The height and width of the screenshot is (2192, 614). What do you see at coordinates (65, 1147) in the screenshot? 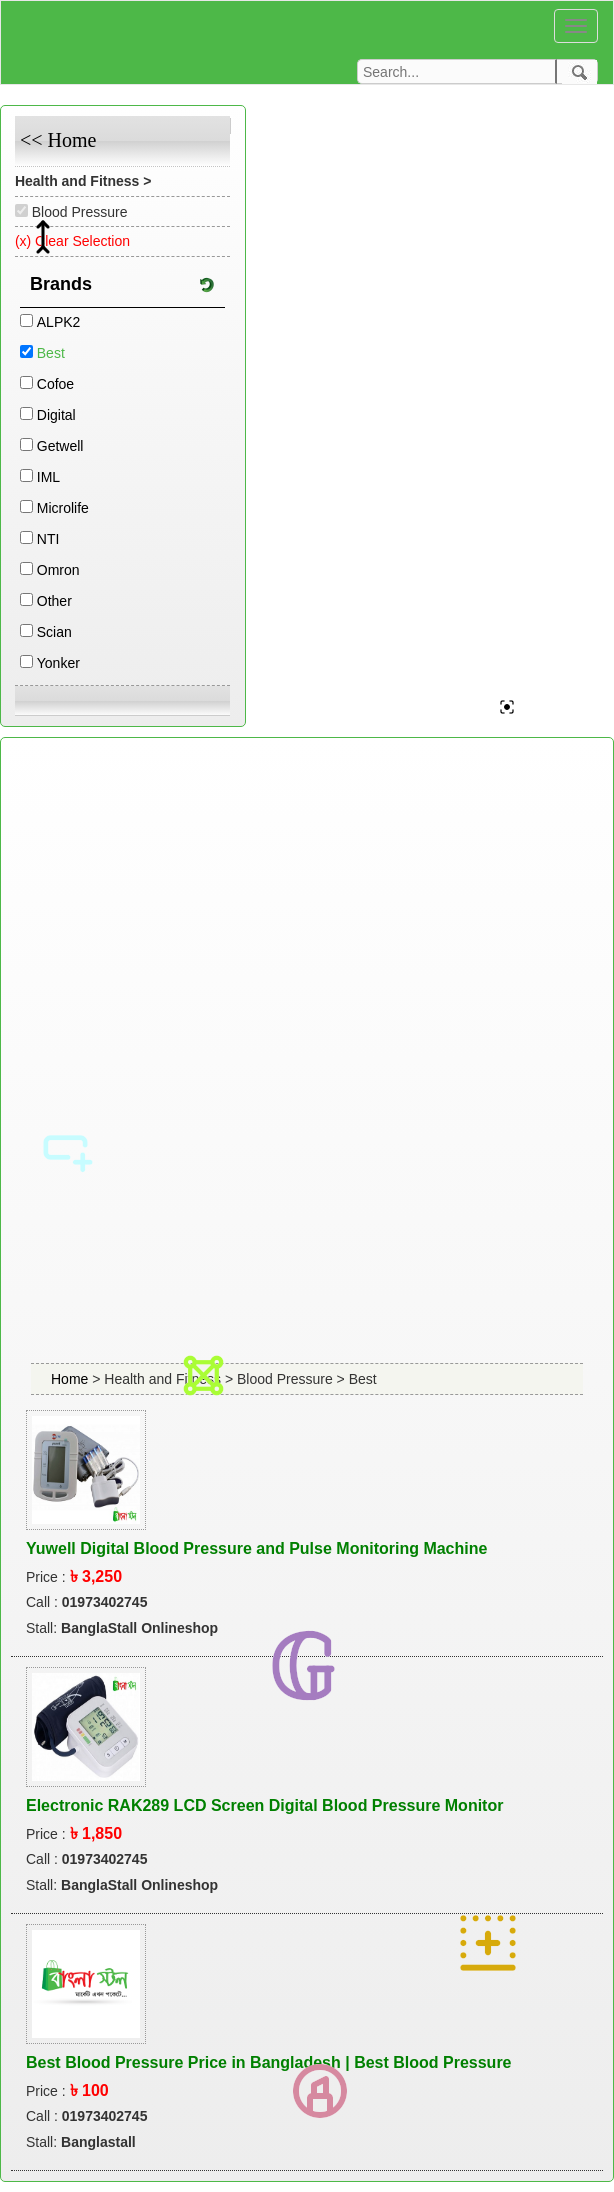
I see `add a new variable` at bounding box center [65, 1147].